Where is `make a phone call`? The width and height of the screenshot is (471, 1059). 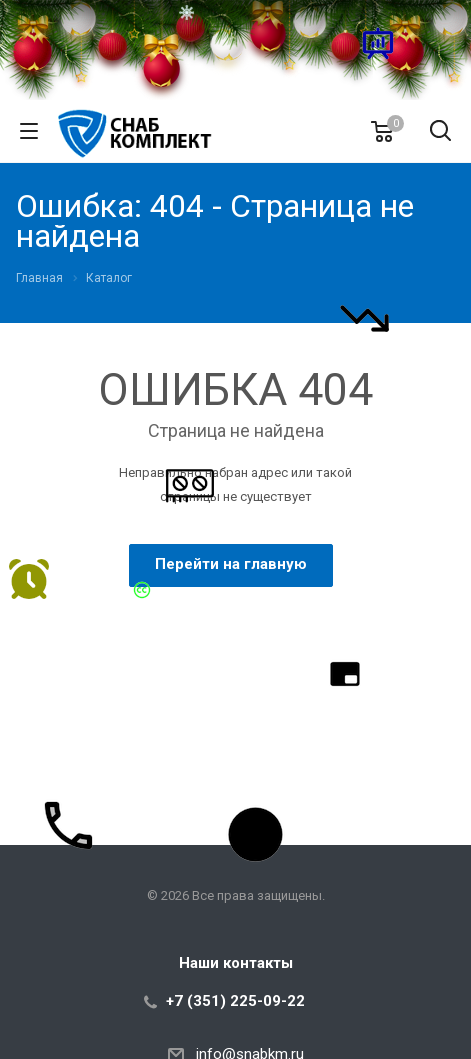 make a phone call is located at coordinates (68, 825).